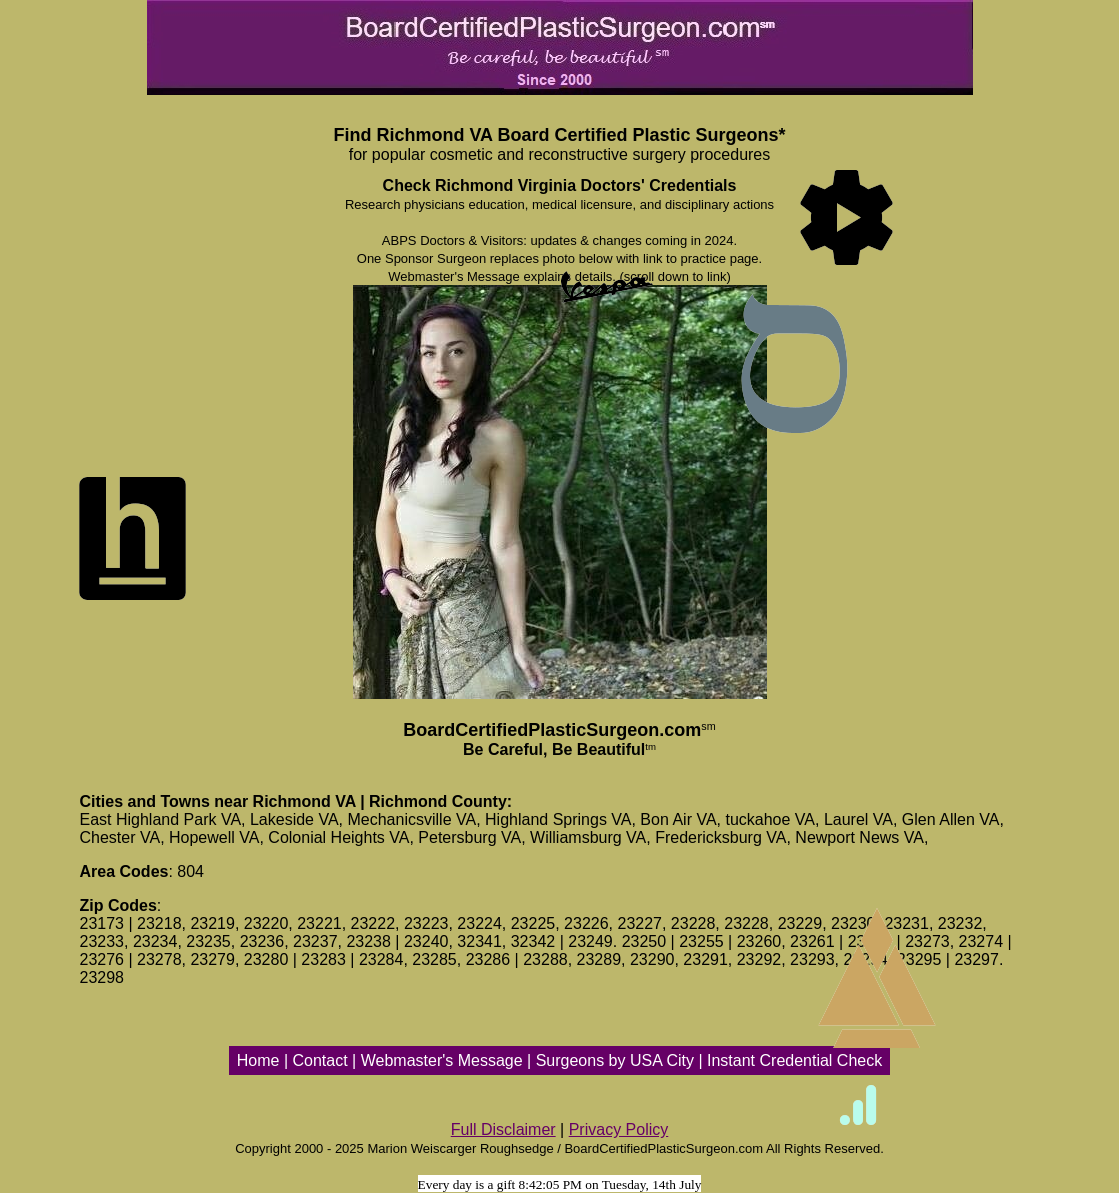  I want to click on open the Sefaria app, so click(794, 363).